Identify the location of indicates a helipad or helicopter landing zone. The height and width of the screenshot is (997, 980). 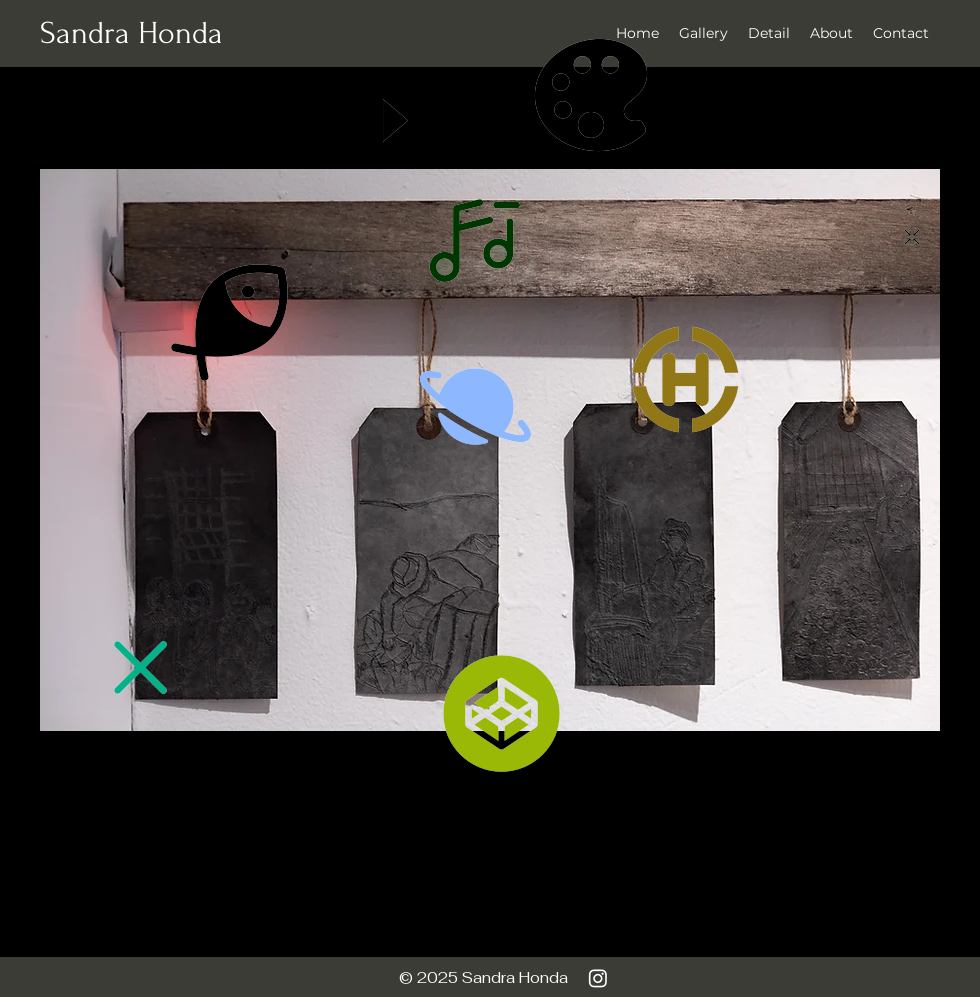
(685, 379).